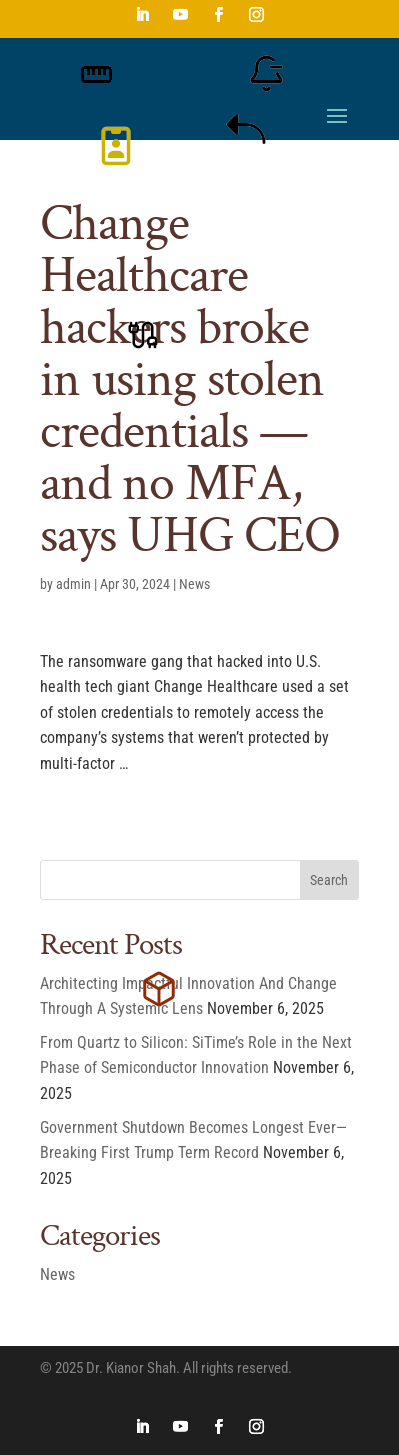 The width and height of the screenshot is (399, 1455). Describe the element at coordinates (116, 146) in the screenshot. I see `view user profile or identification` at that location.